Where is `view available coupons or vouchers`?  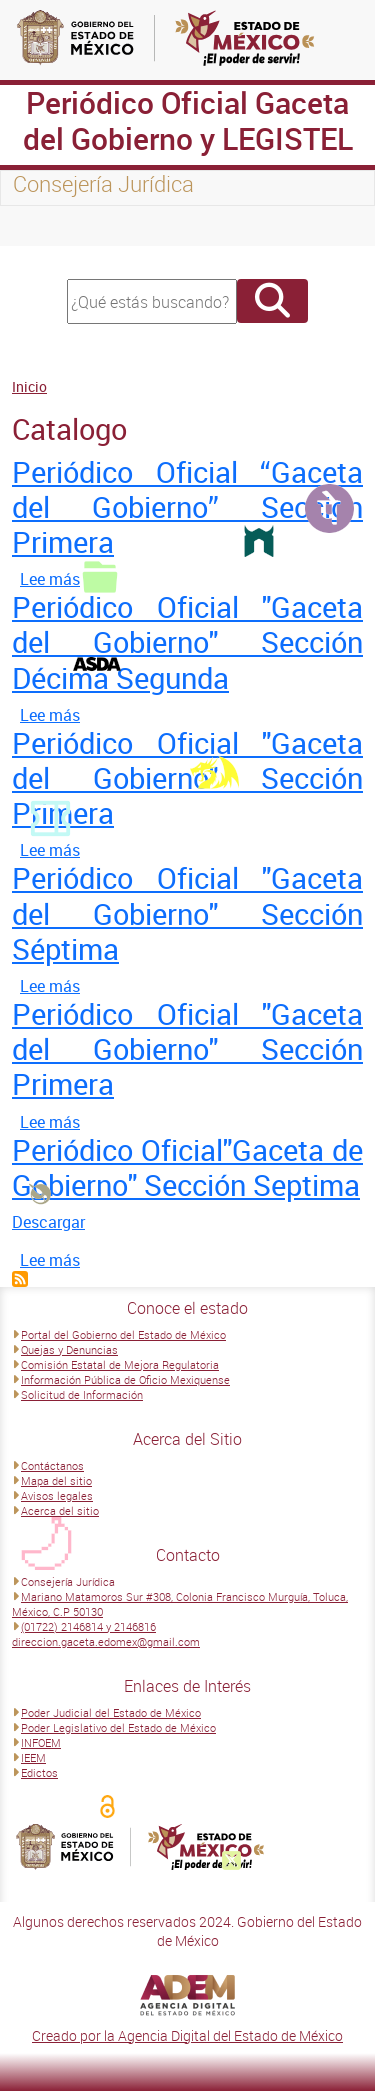
view available coupons or vouchers is located at coordinates (50, 818).